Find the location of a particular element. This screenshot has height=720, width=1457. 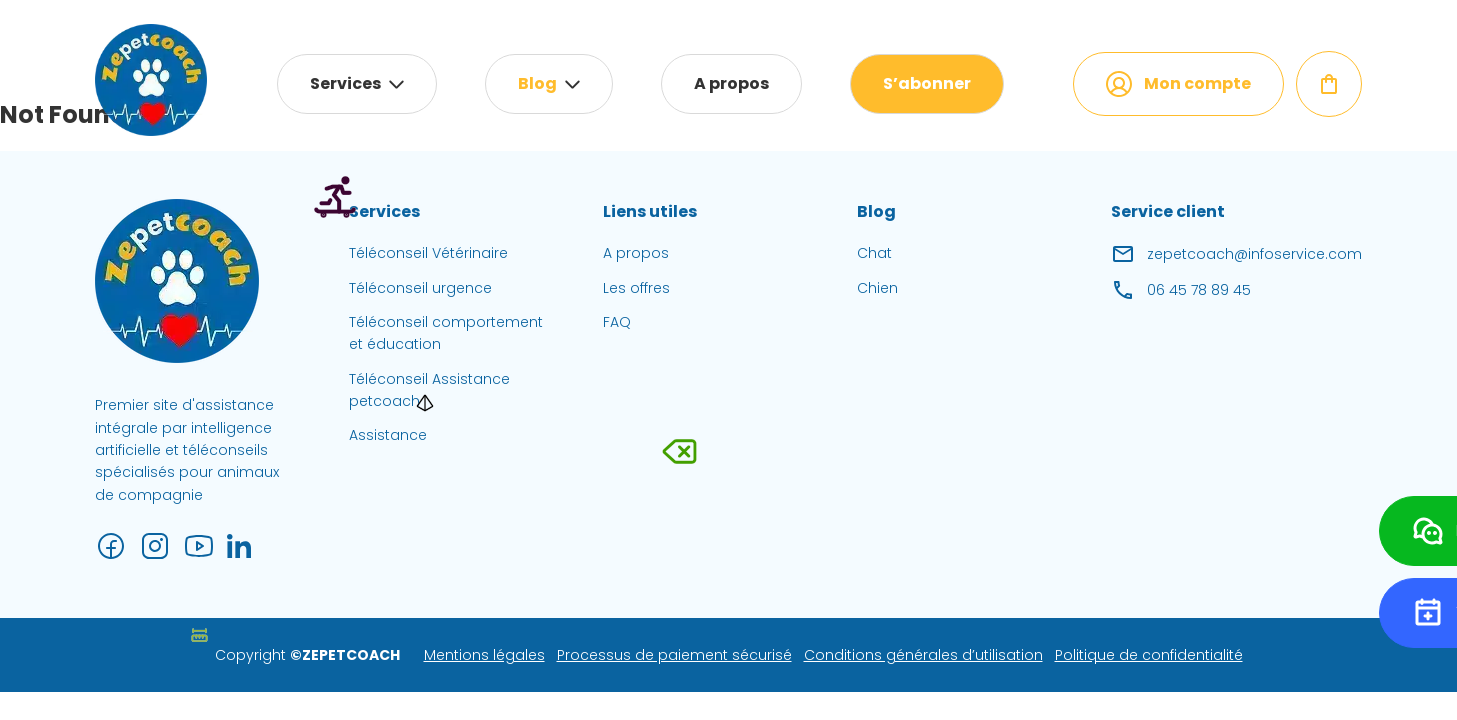

view 3D model or object is located at coordinates (425, 403).